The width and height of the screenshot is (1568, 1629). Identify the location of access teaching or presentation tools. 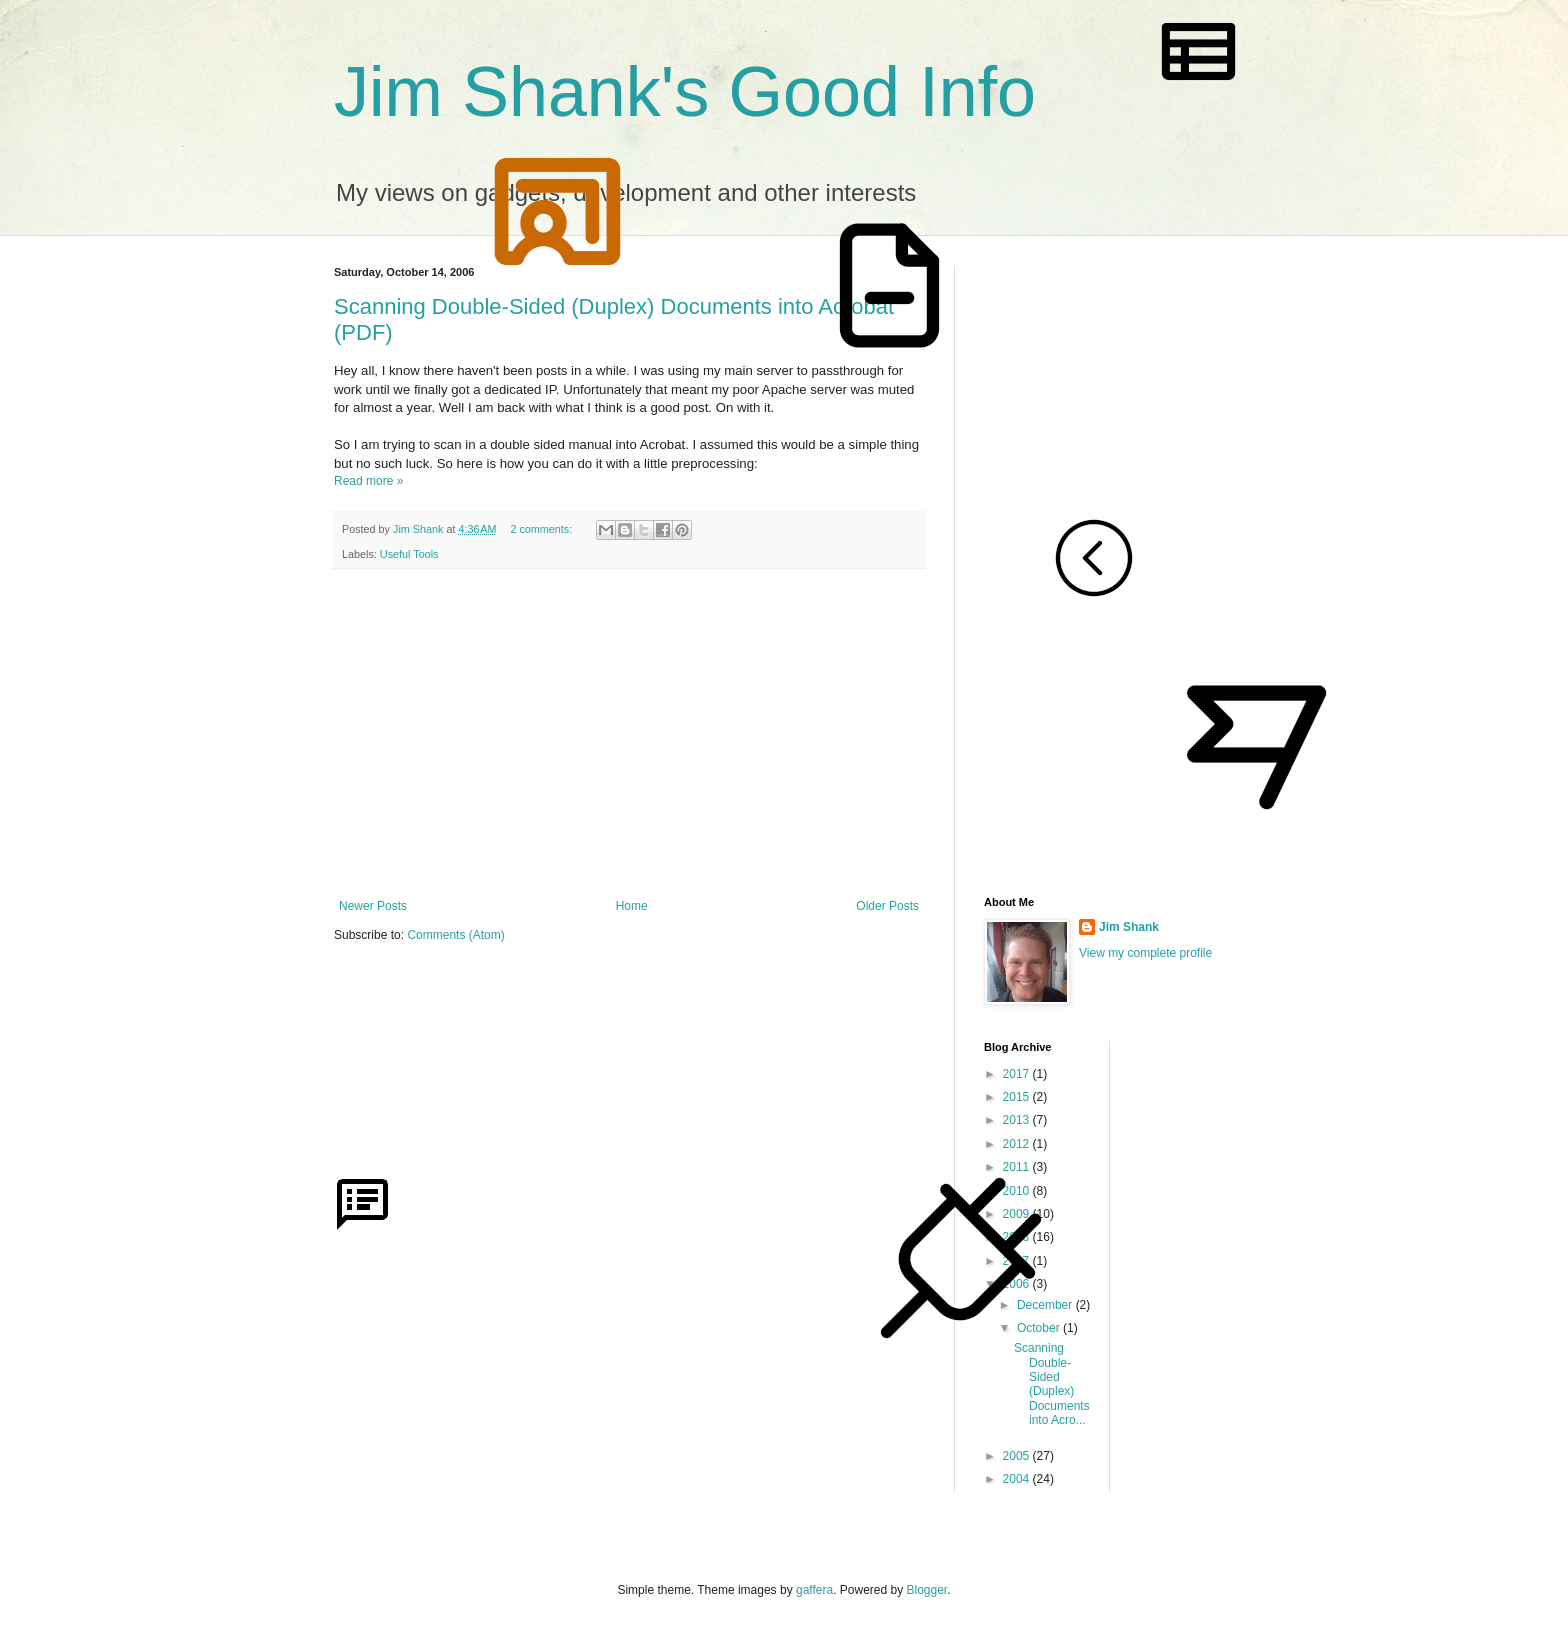
(557, 211).